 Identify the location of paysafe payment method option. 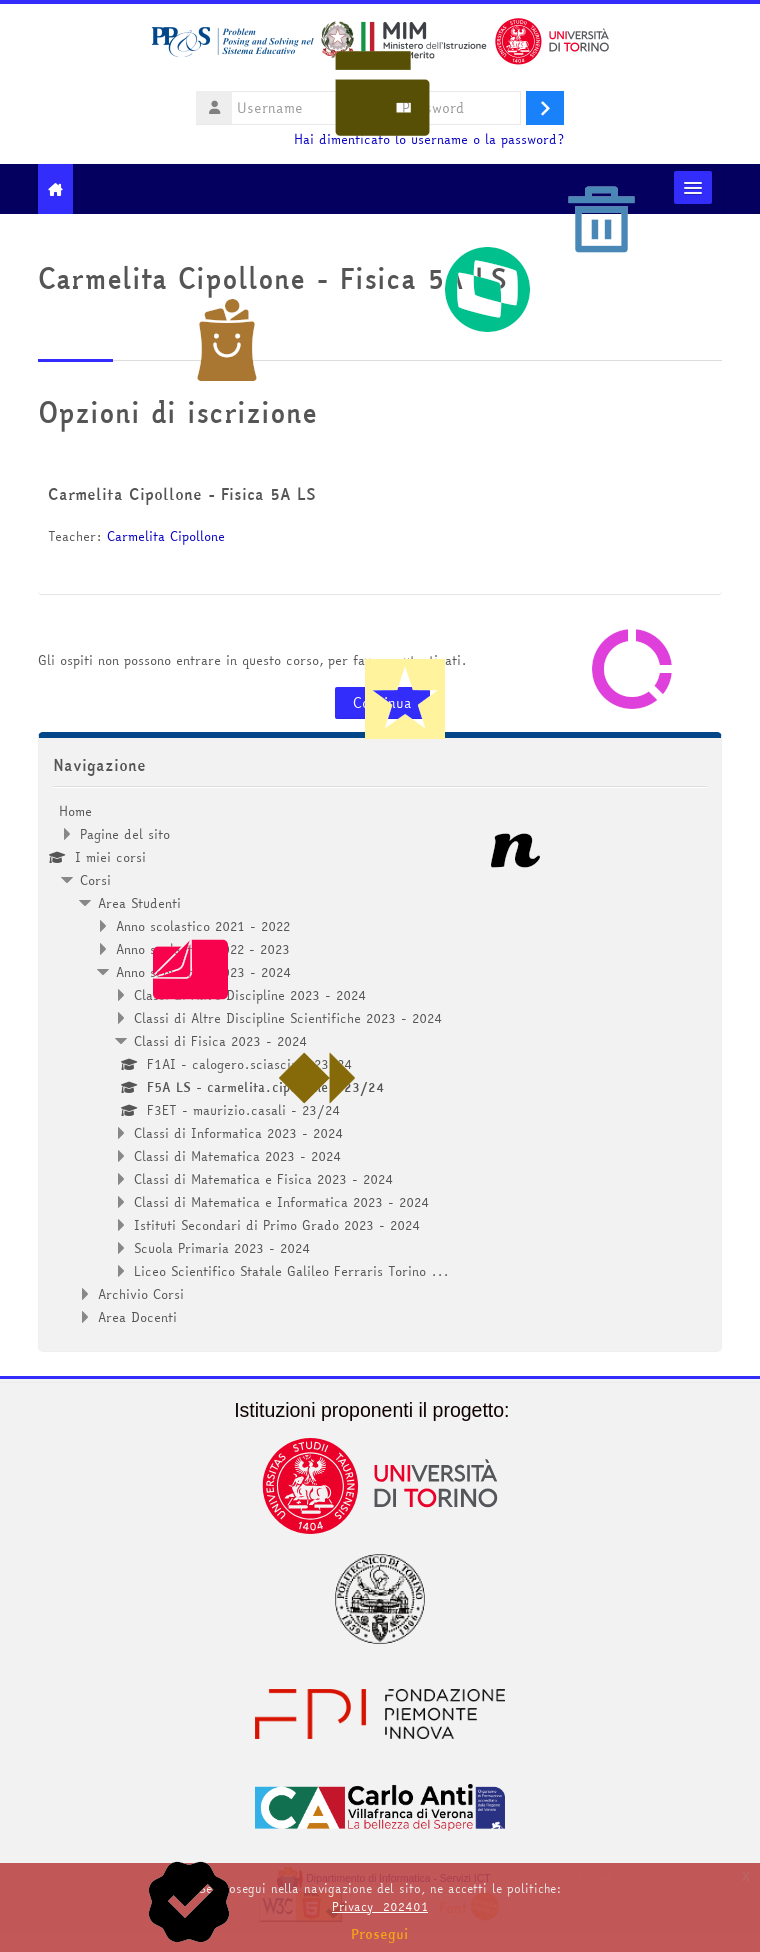
(317, 1078).